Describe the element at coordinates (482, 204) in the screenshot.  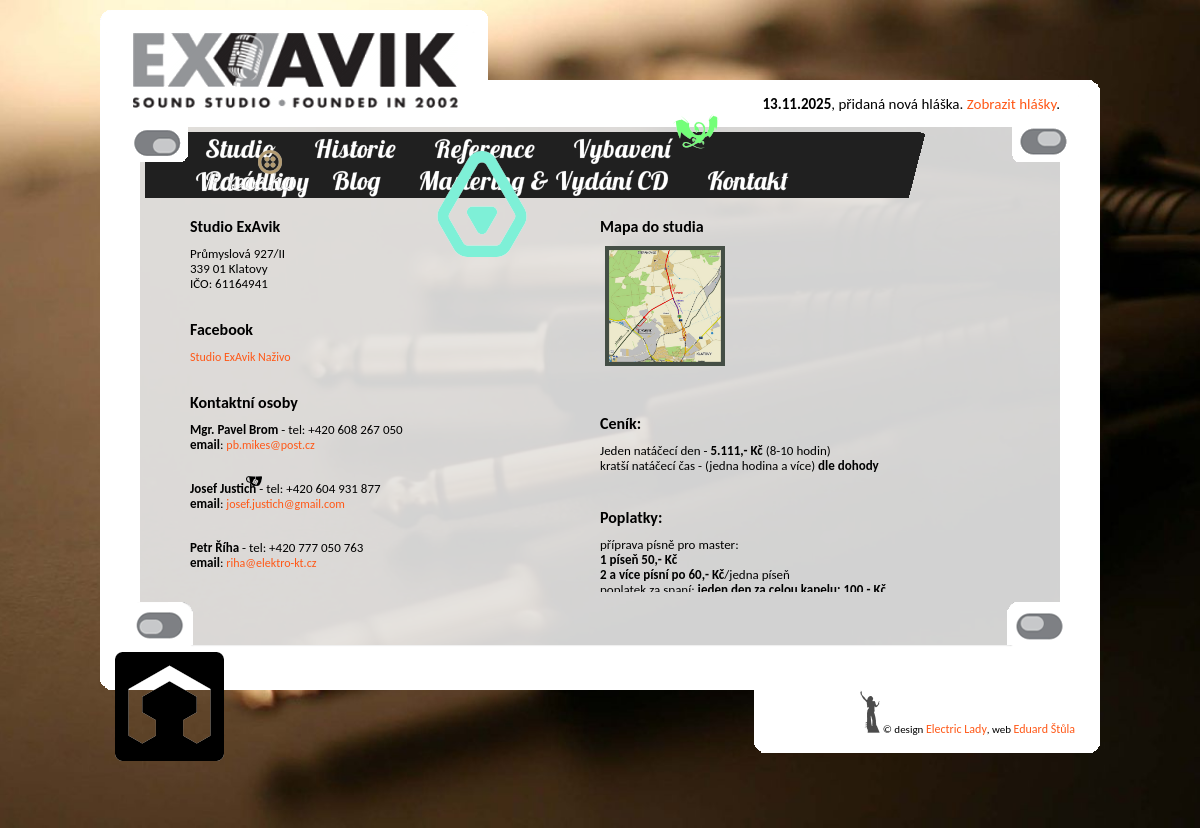
I see `open inkdrop markdown note-taking app` at that location.